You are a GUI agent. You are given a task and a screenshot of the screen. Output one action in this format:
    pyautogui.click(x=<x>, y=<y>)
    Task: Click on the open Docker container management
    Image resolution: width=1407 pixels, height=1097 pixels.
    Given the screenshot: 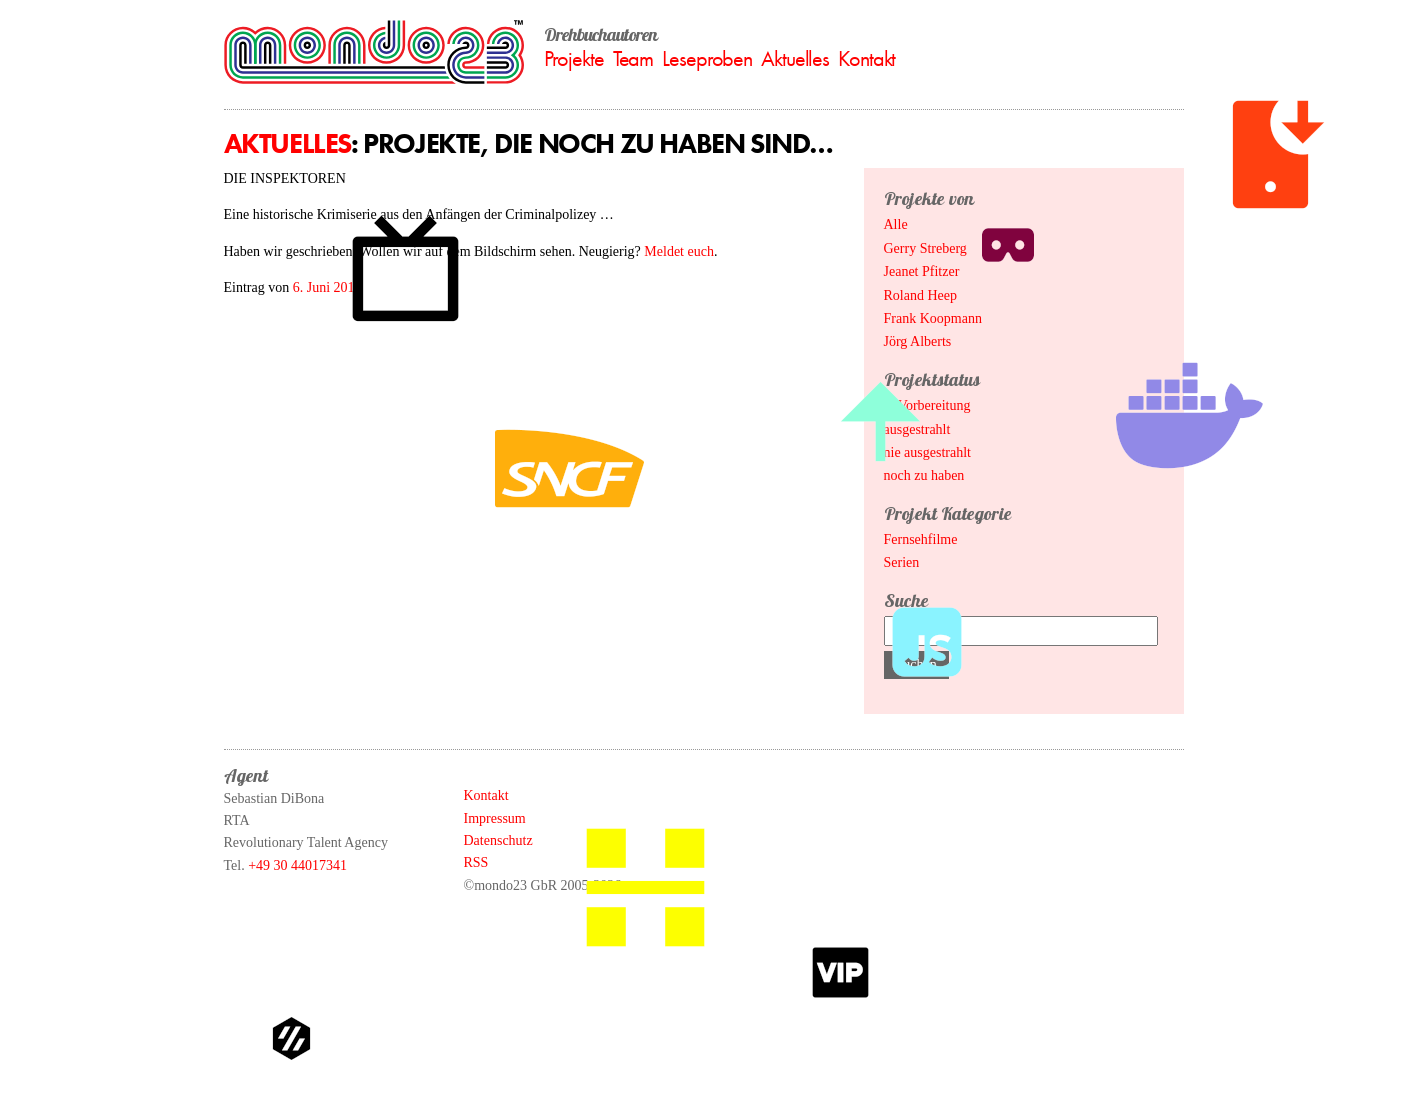 What is the action you would take?
    pyautogui.click(x=1189, y=415)
    